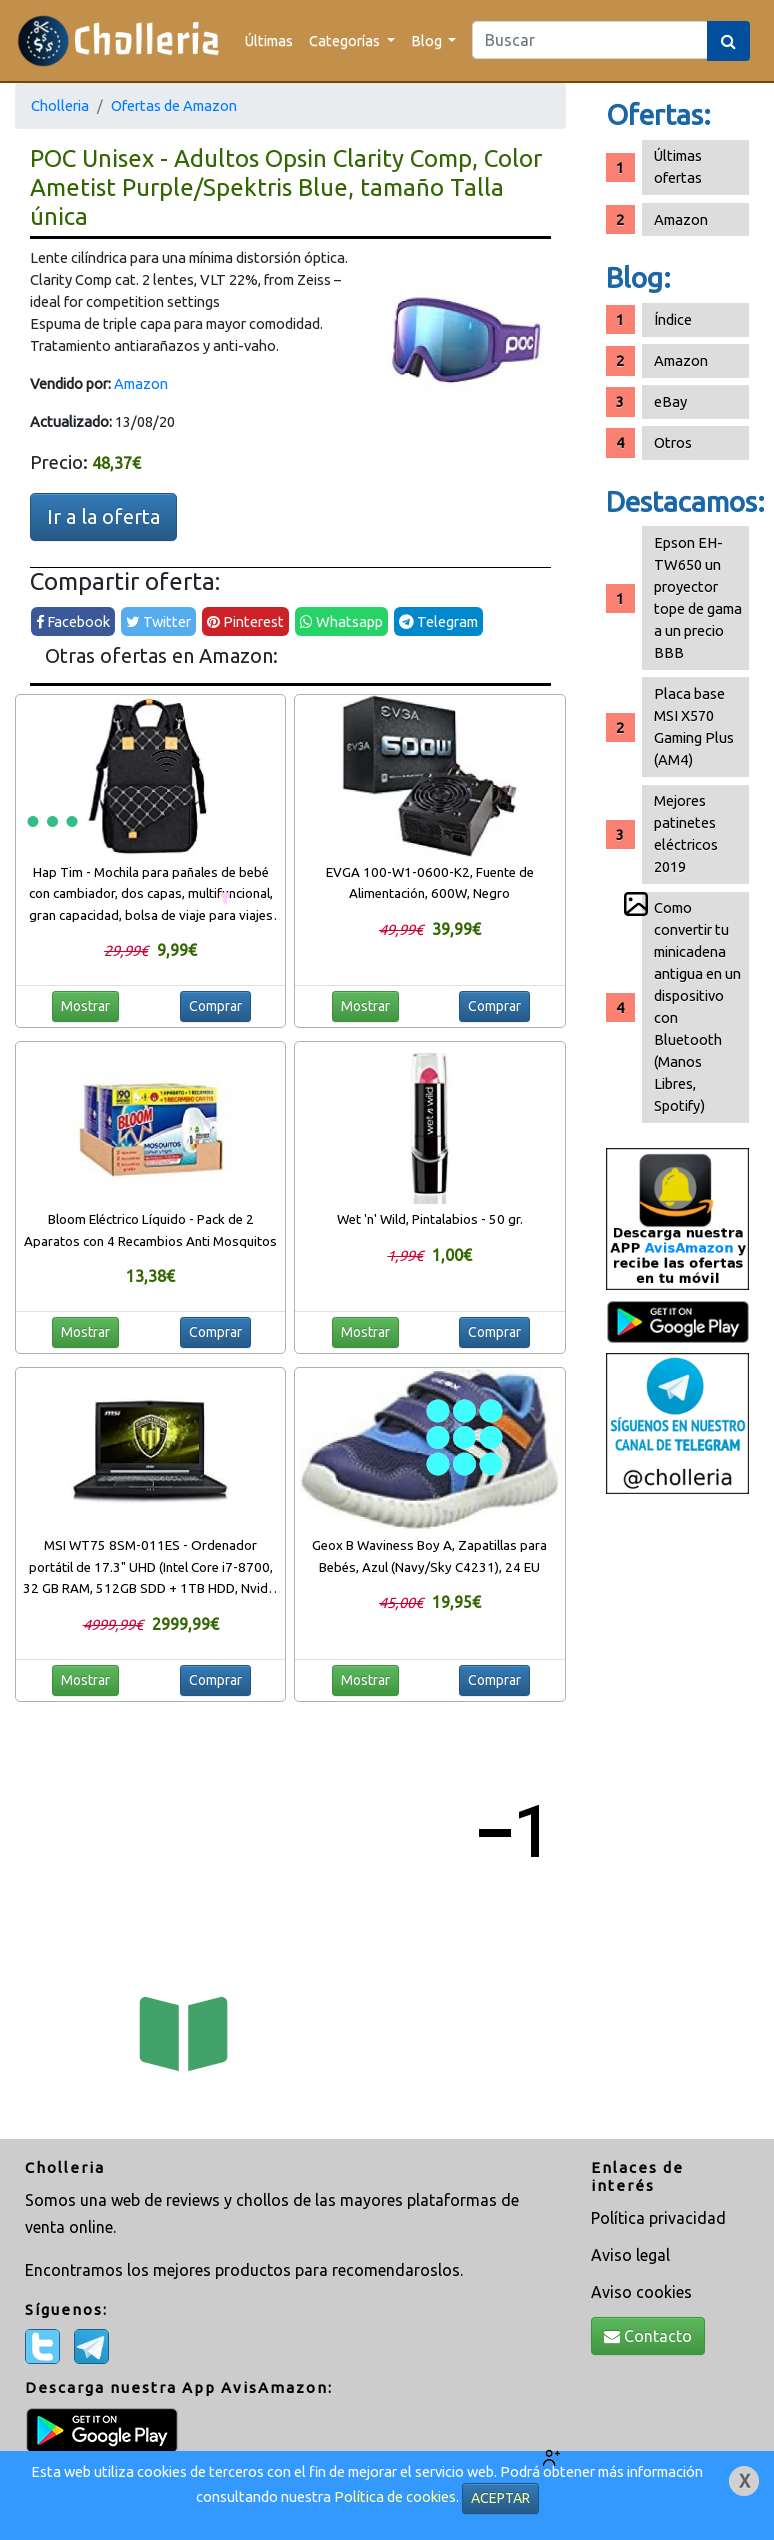 The width and height of the screenshot is (774, 2540). I want to click on view image or photo, so click(636, 904).